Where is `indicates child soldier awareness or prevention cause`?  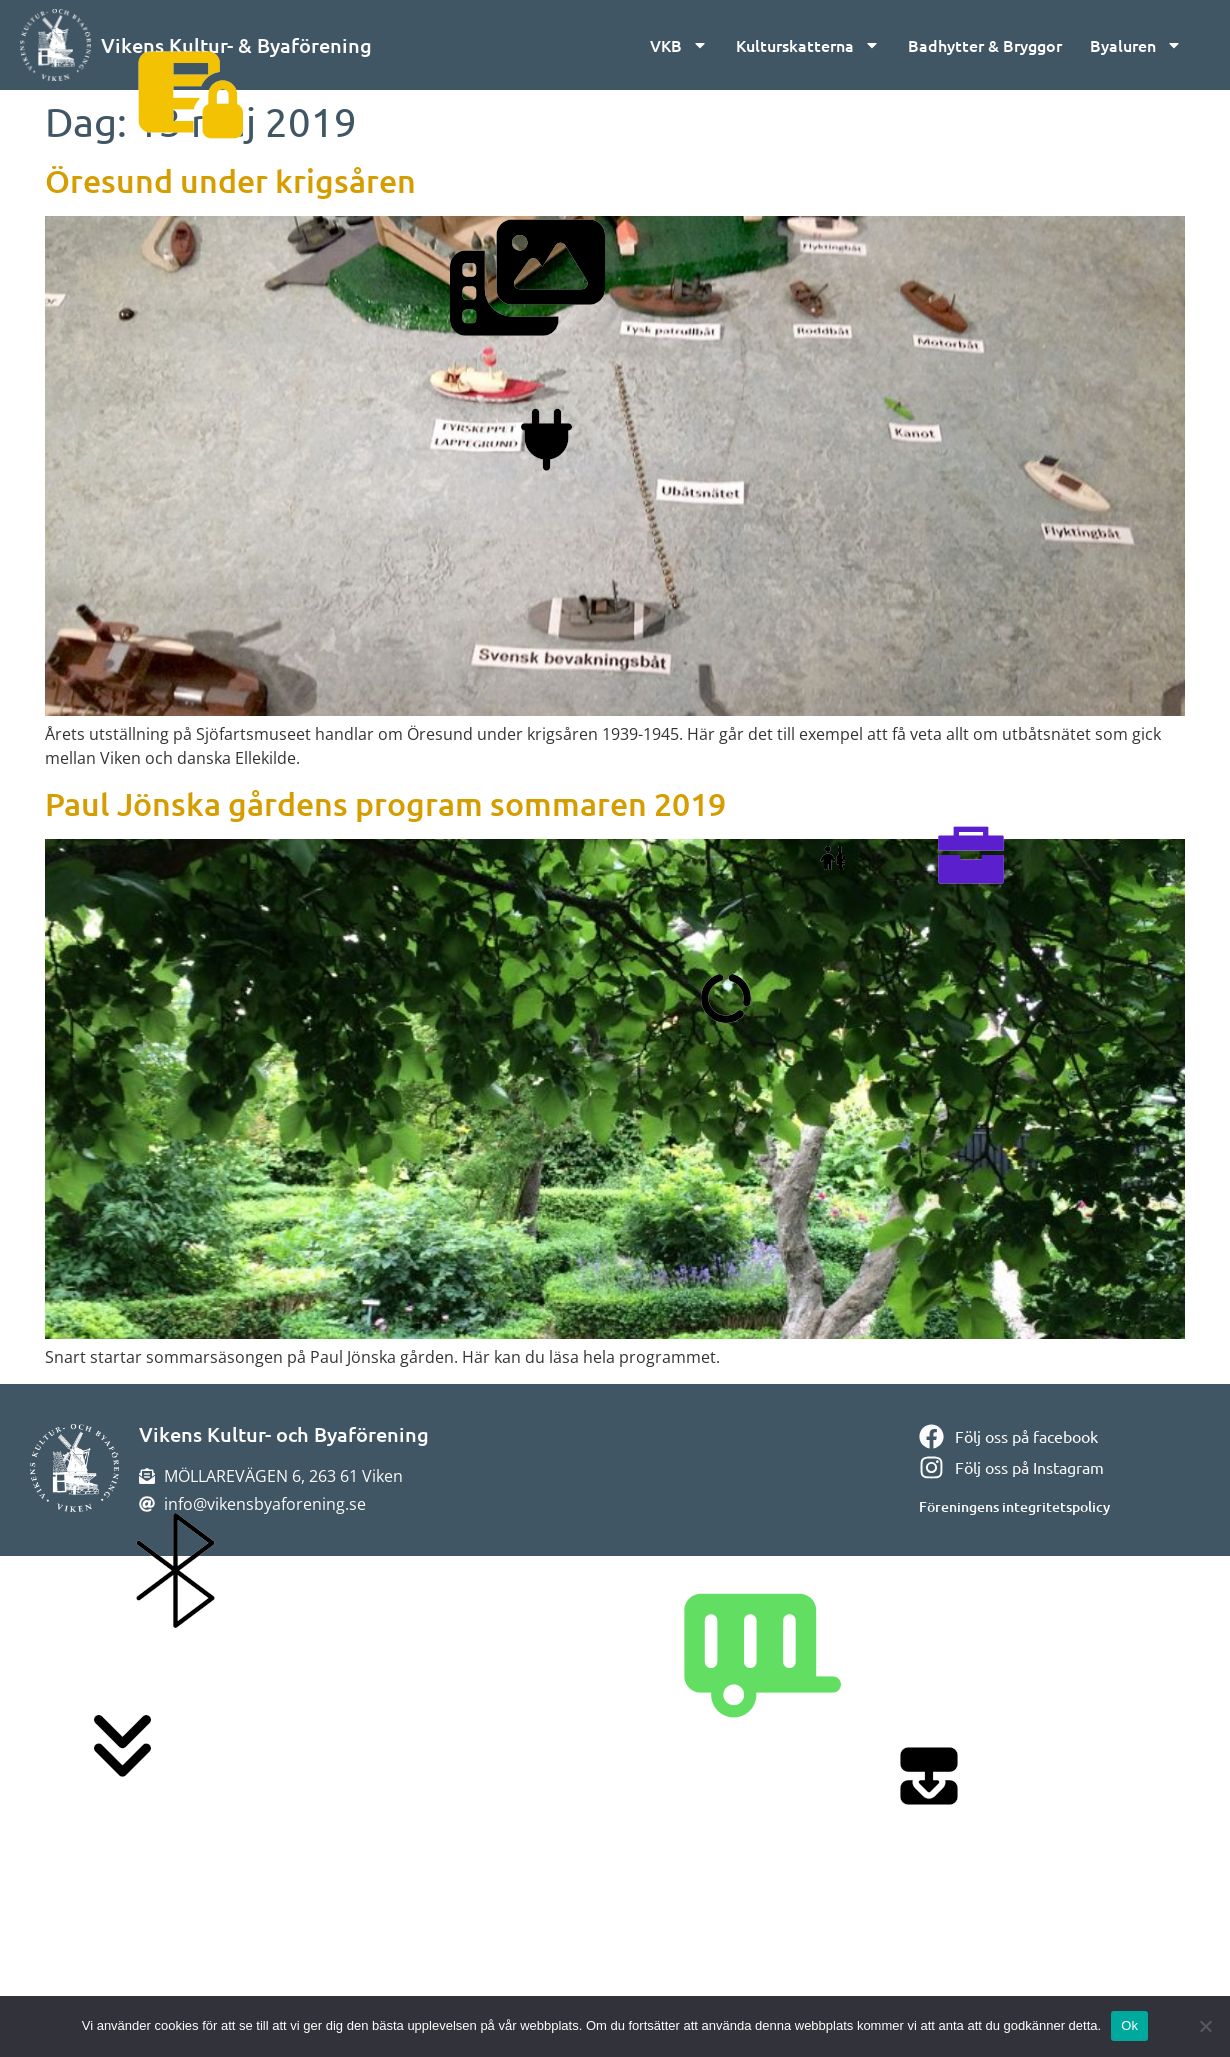
indicates child soldier awareness or prevention cause is located at coordinates (833, 858).